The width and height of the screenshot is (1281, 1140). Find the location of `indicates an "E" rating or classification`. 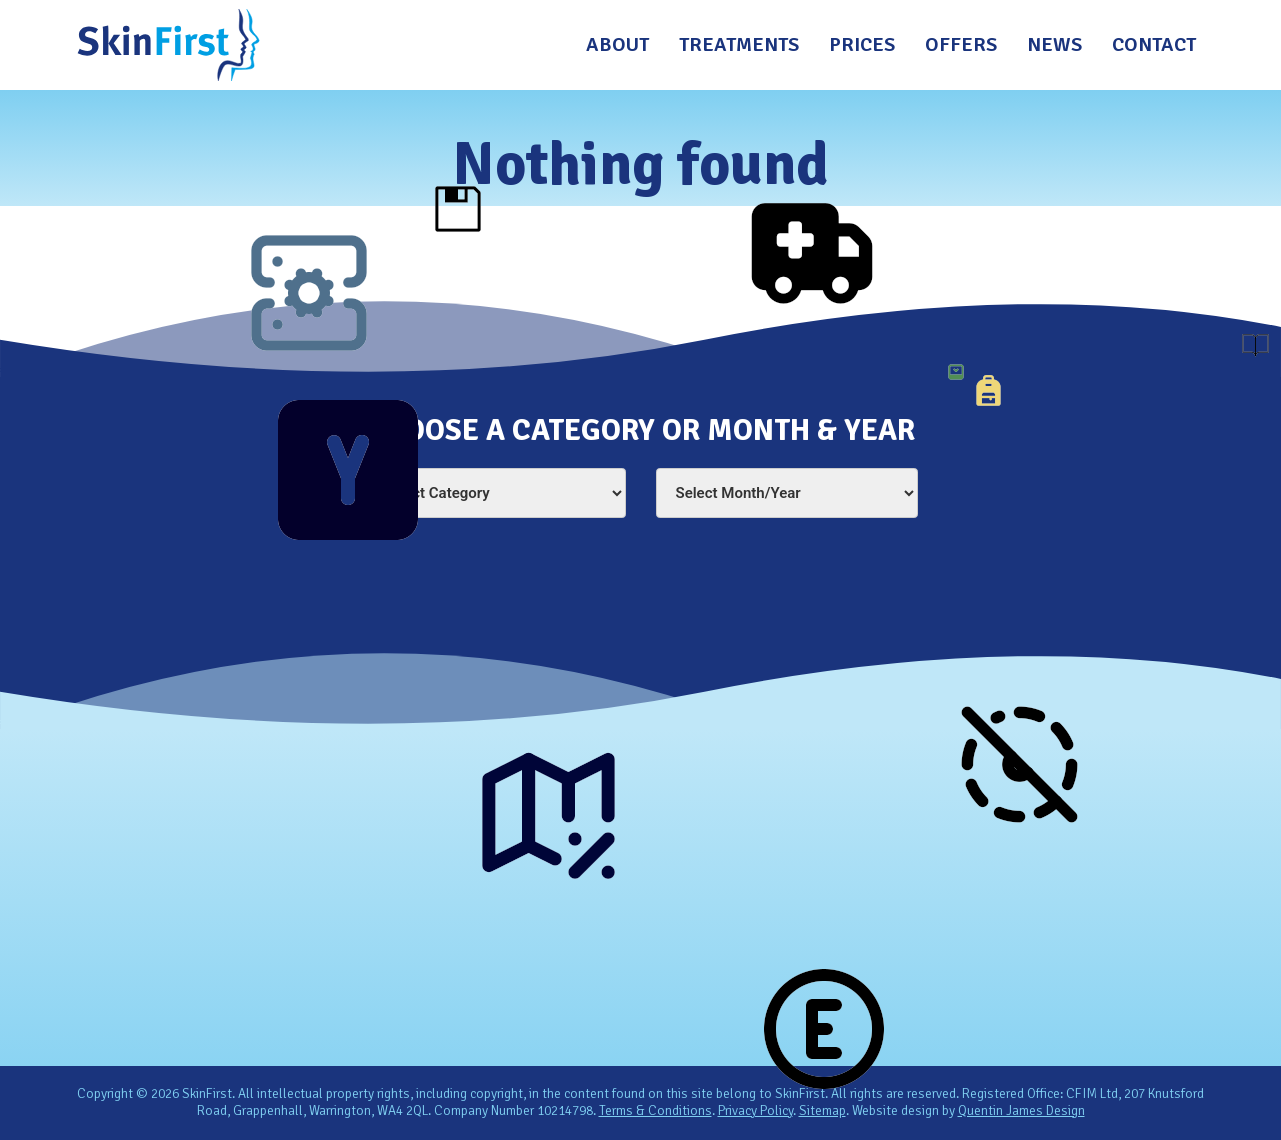

indicates an "E" rating or classification is located at coordinates (824, 1029).